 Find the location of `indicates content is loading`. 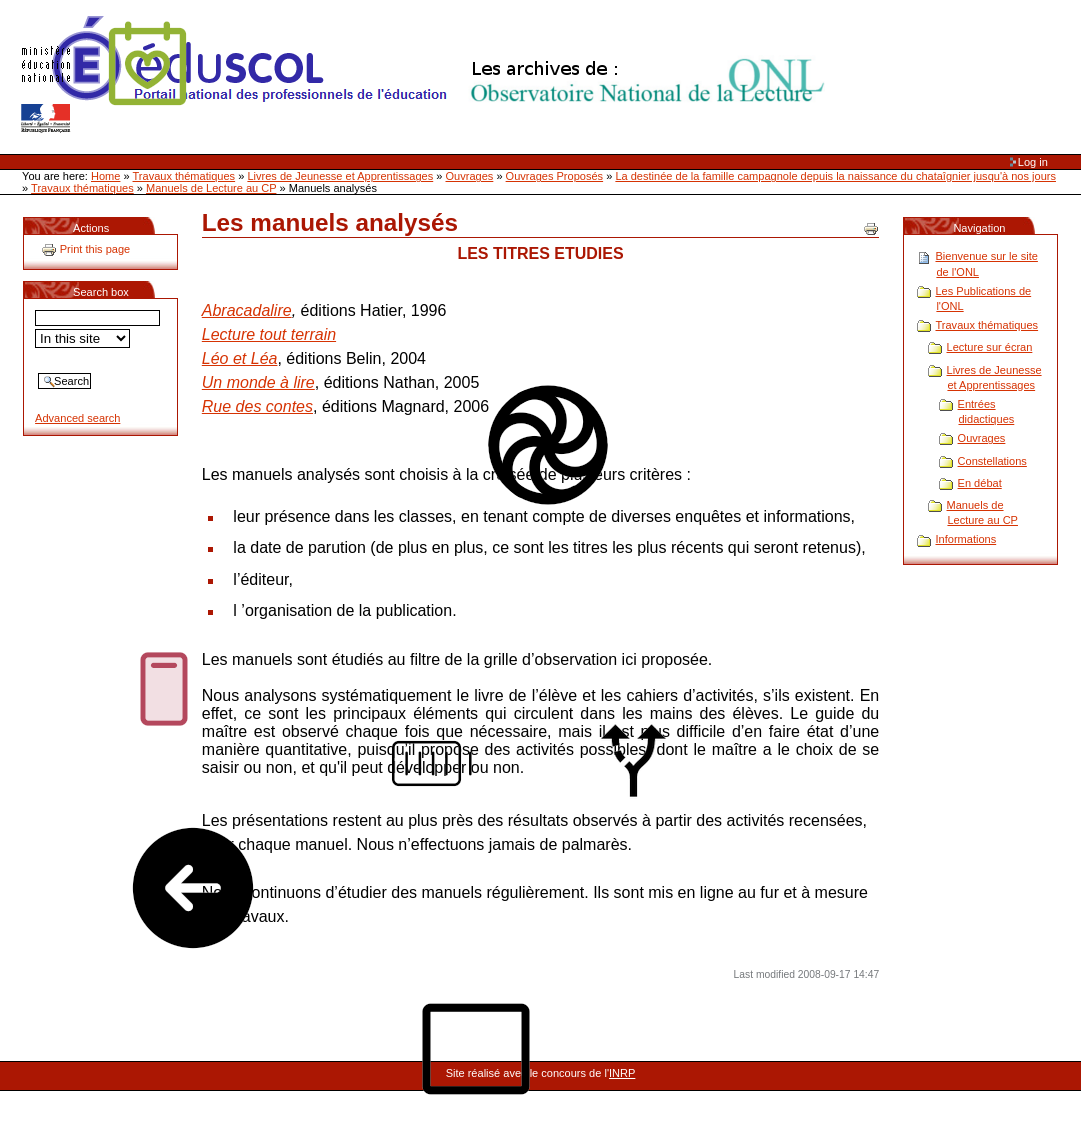

indicates content is loading is located at coordinates (548, 445).